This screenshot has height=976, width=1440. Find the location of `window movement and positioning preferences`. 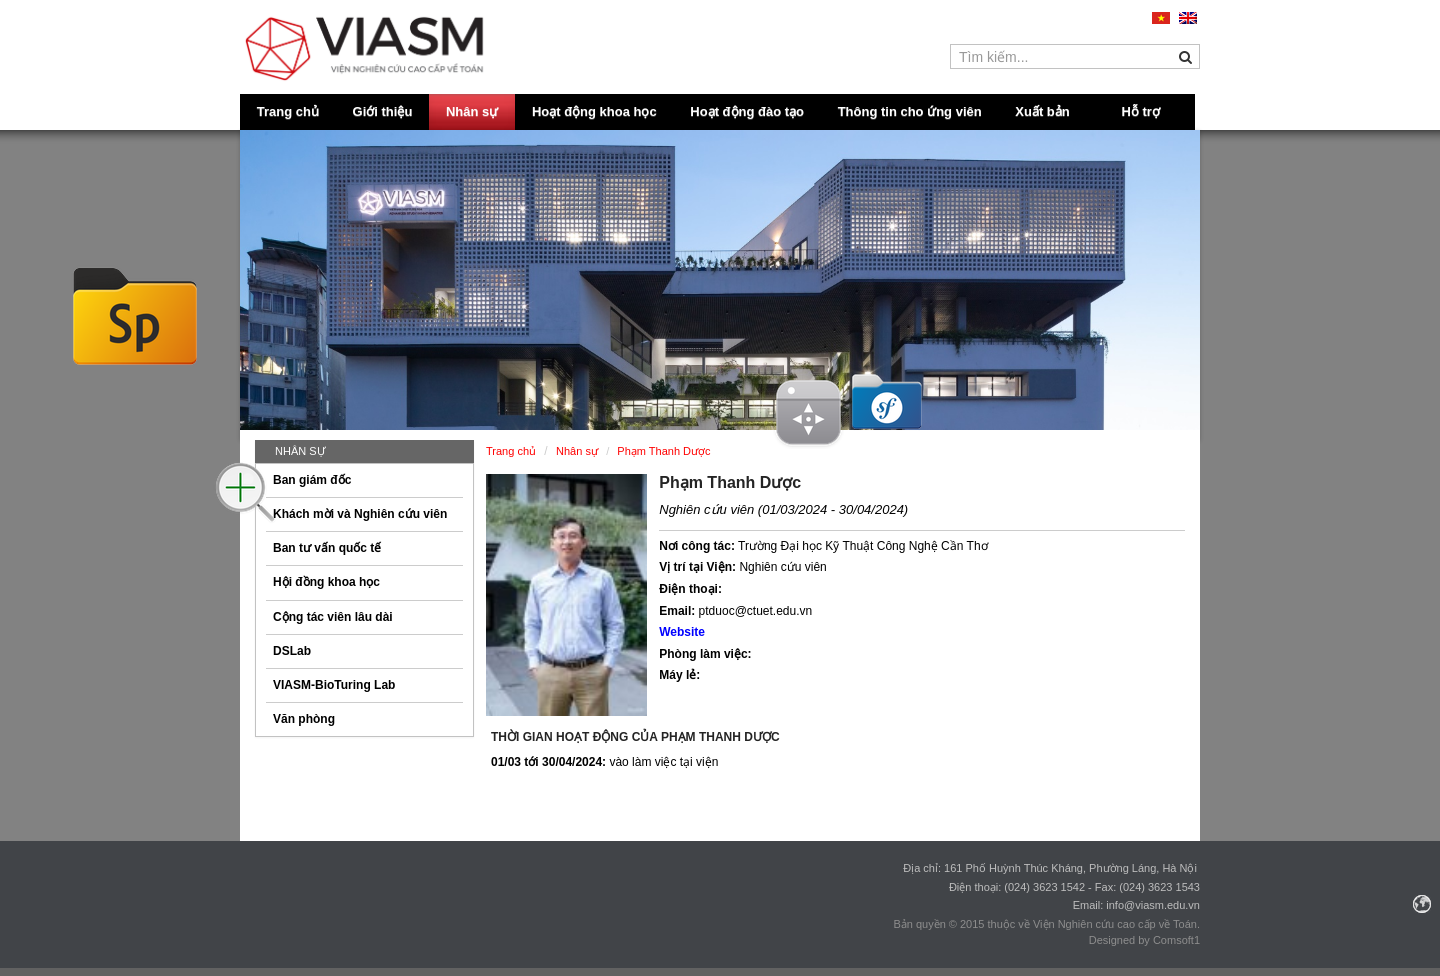

window movement and positioning preferences is located at coordinates (808, 413).